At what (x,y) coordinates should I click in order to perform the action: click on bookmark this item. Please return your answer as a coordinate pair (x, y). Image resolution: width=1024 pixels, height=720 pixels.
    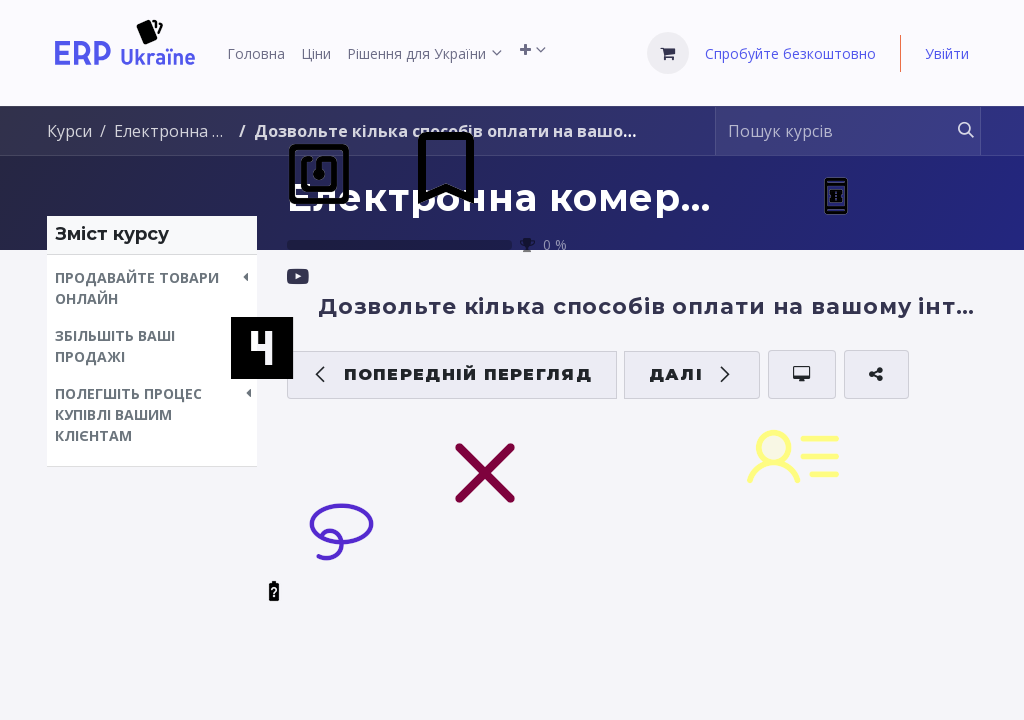
    Looking at the image, I should click on (446, 168).